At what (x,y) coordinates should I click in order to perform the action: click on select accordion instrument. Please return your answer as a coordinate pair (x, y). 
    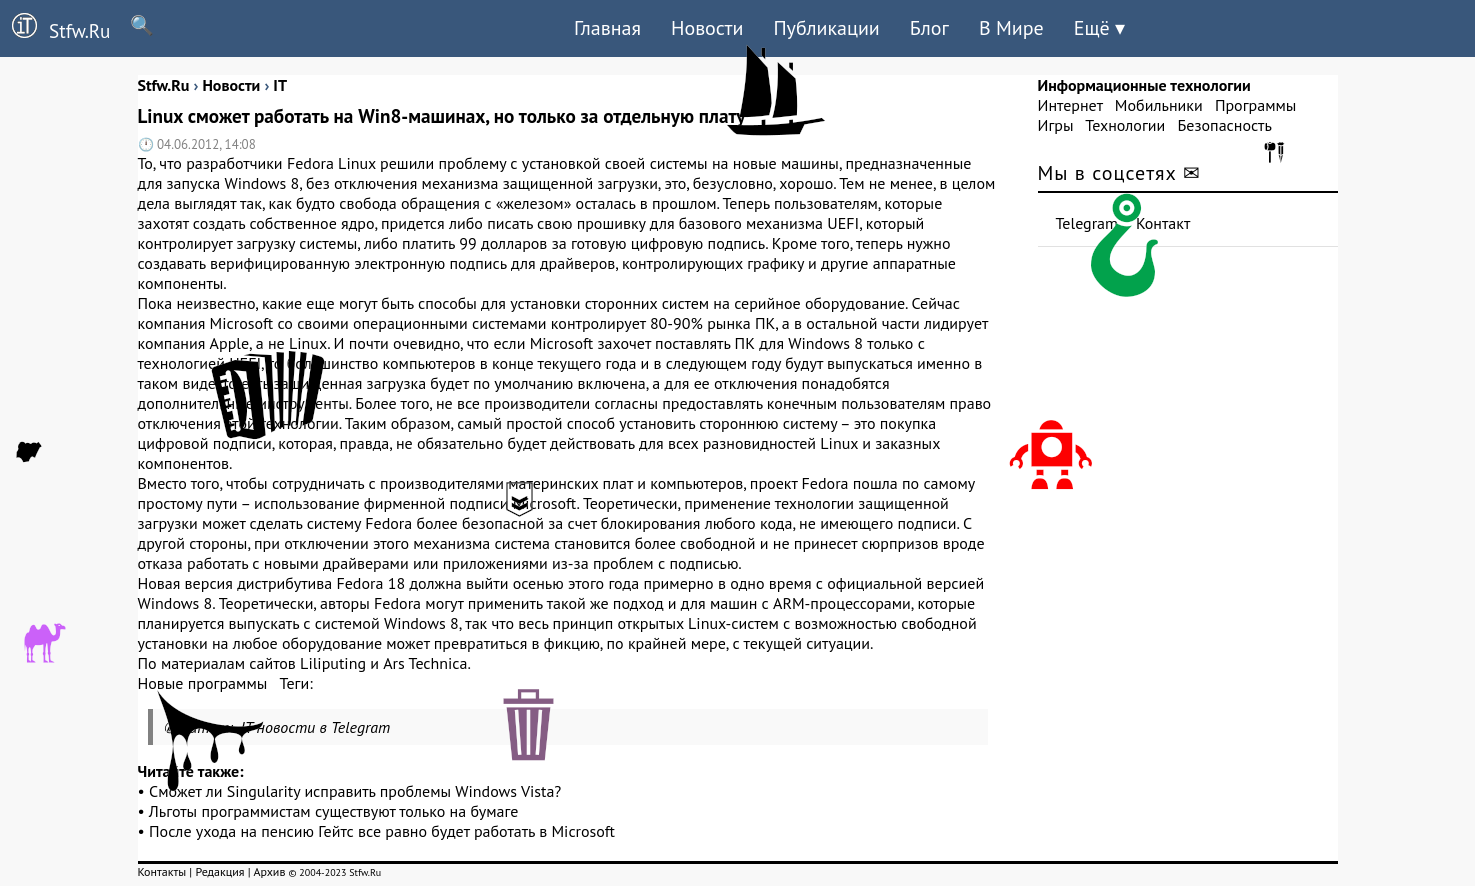
    Looking at the image, I should click on (268, 391).